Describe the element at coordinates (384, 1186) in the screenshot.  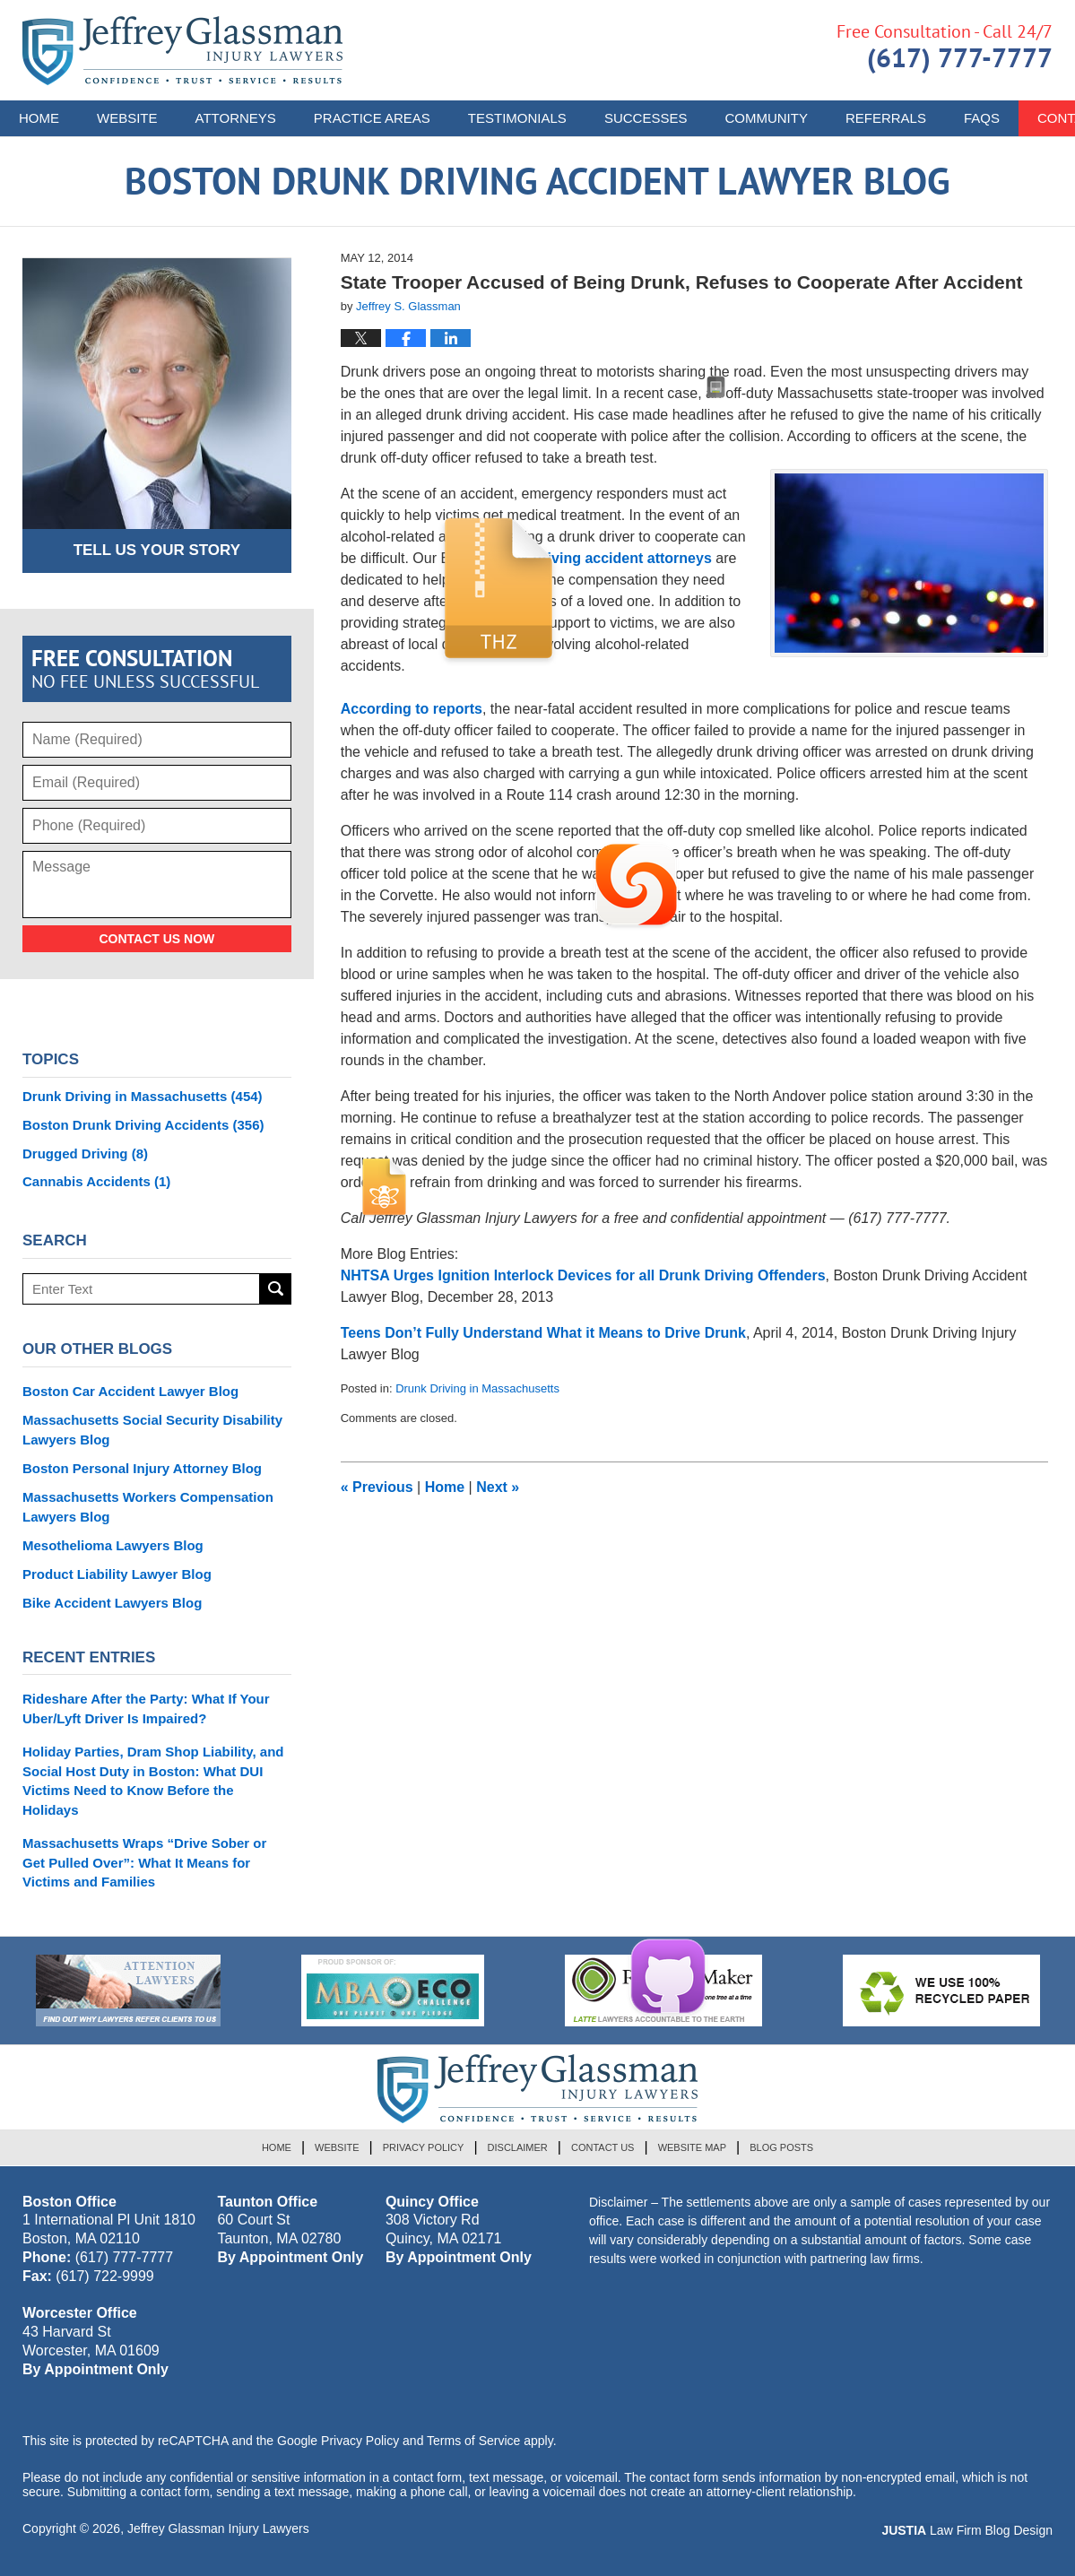
I see `open a freeplane mind mapping file` at that location.